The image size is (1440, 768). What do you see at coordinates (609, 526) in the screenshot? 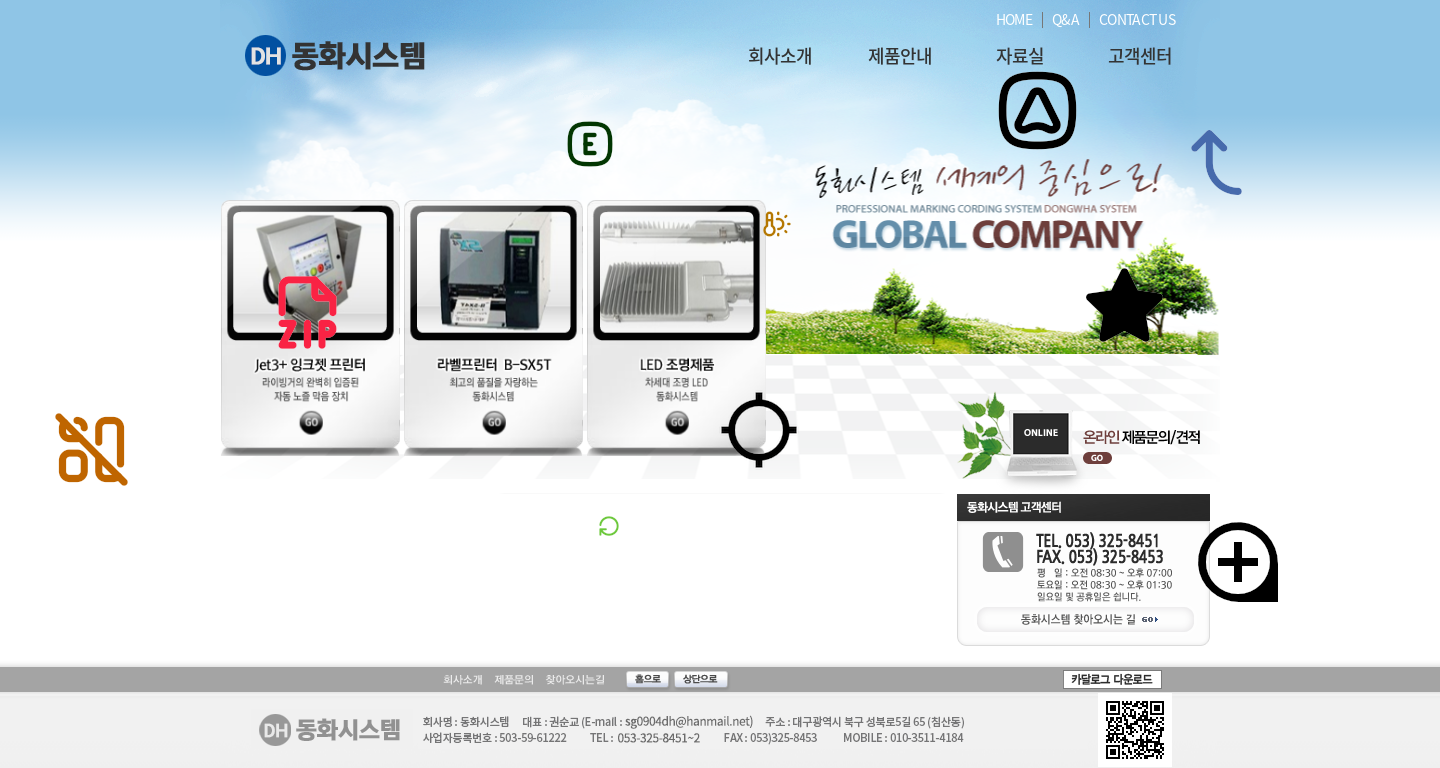
I see `rotate image or content clockwise` at bounding box center [609, 526].